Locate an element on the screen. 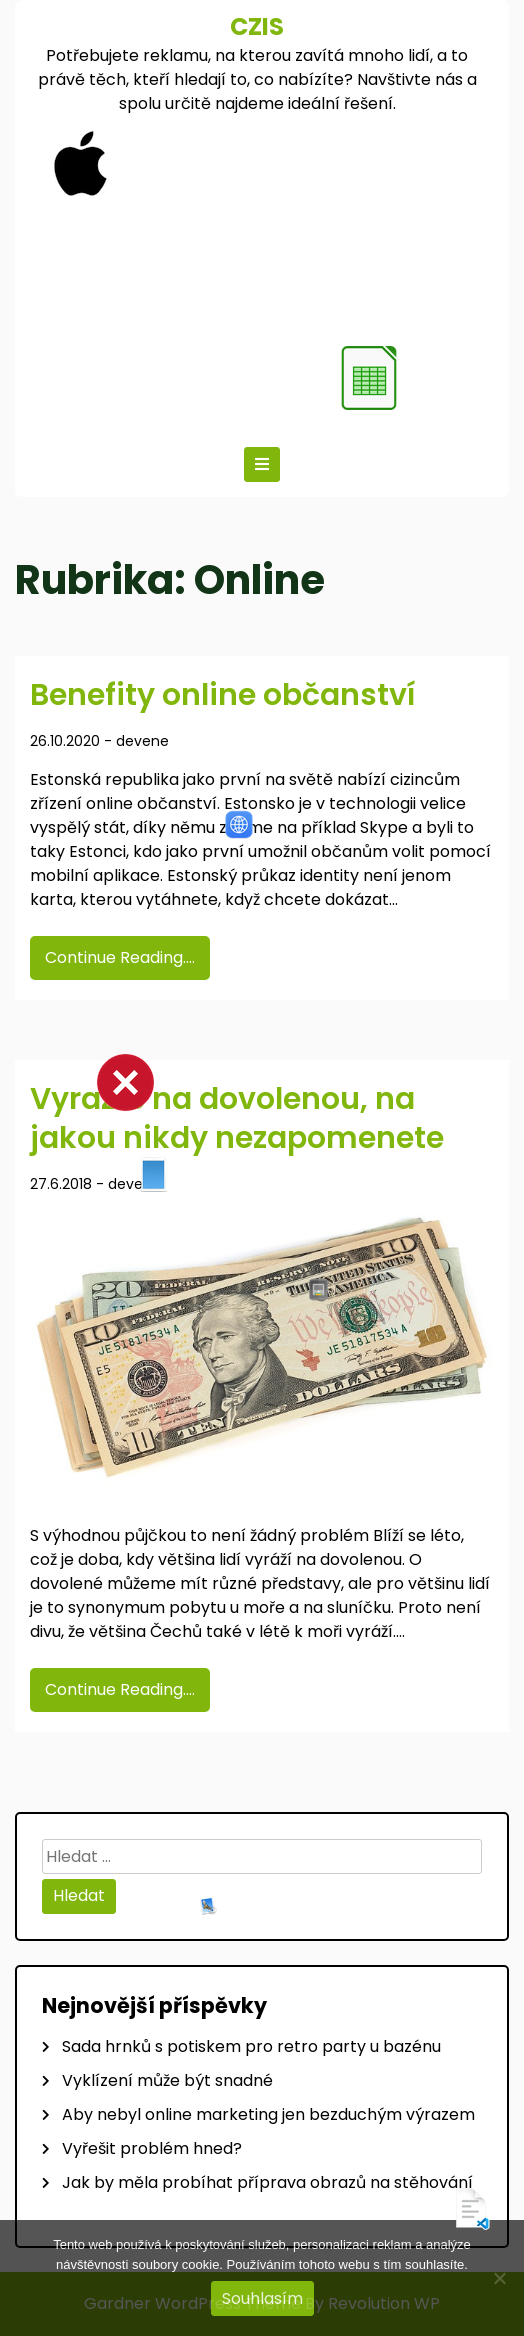 This screenshot has width=524, height=2336. access language and region settings is located at coordinates (239, 825).